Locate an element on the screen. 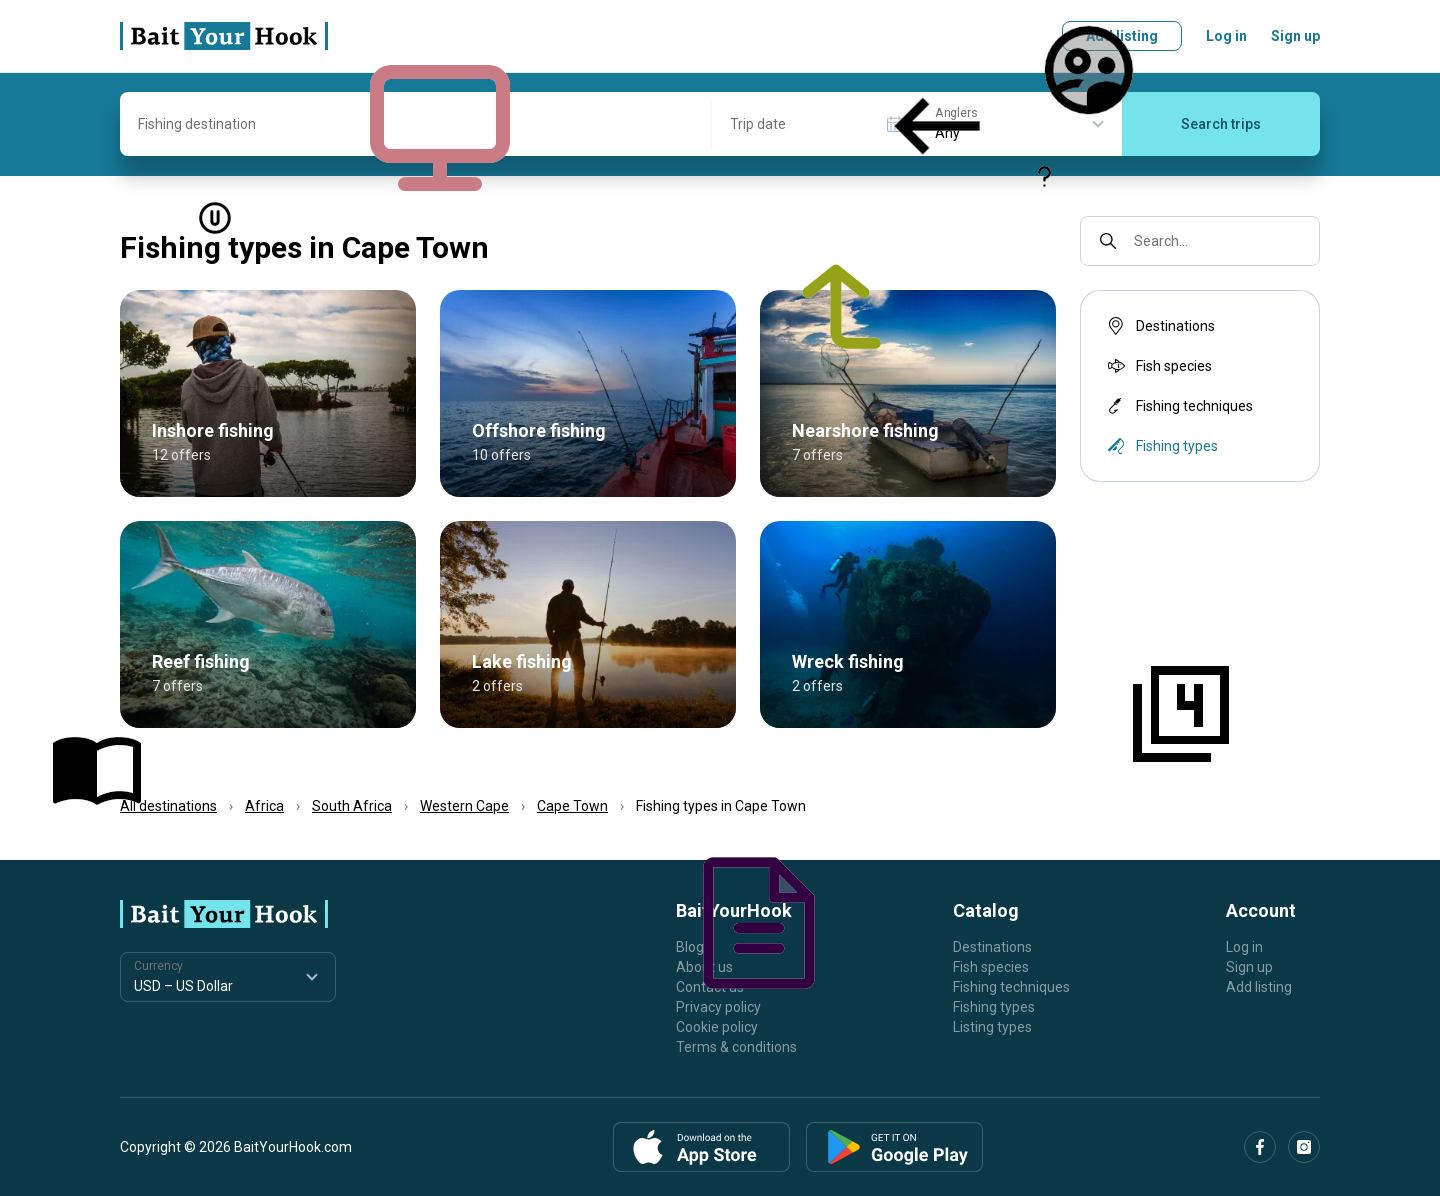 This screenshot has width=1440, height=1196. view supervised or child accounts is located at coordinates (1089, 70).